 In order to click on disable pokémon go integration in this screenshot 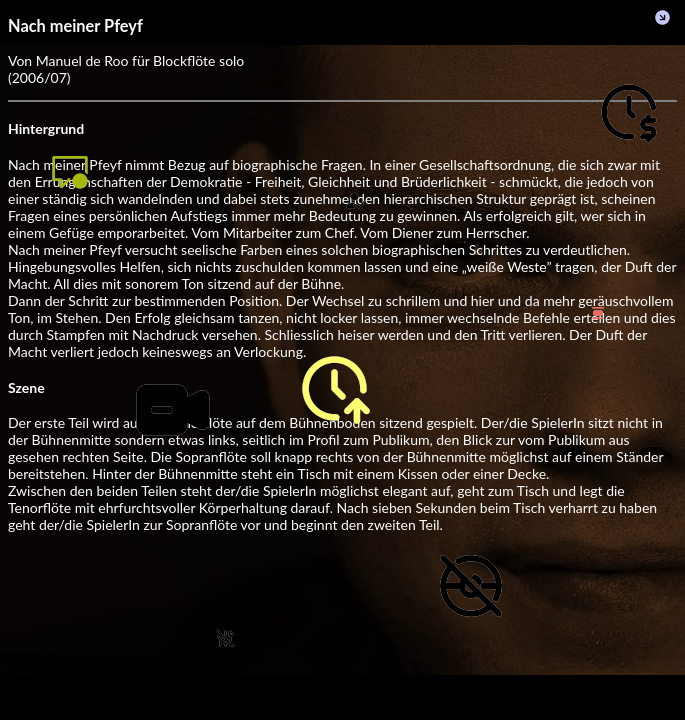, I will do `click(471, 586)`.